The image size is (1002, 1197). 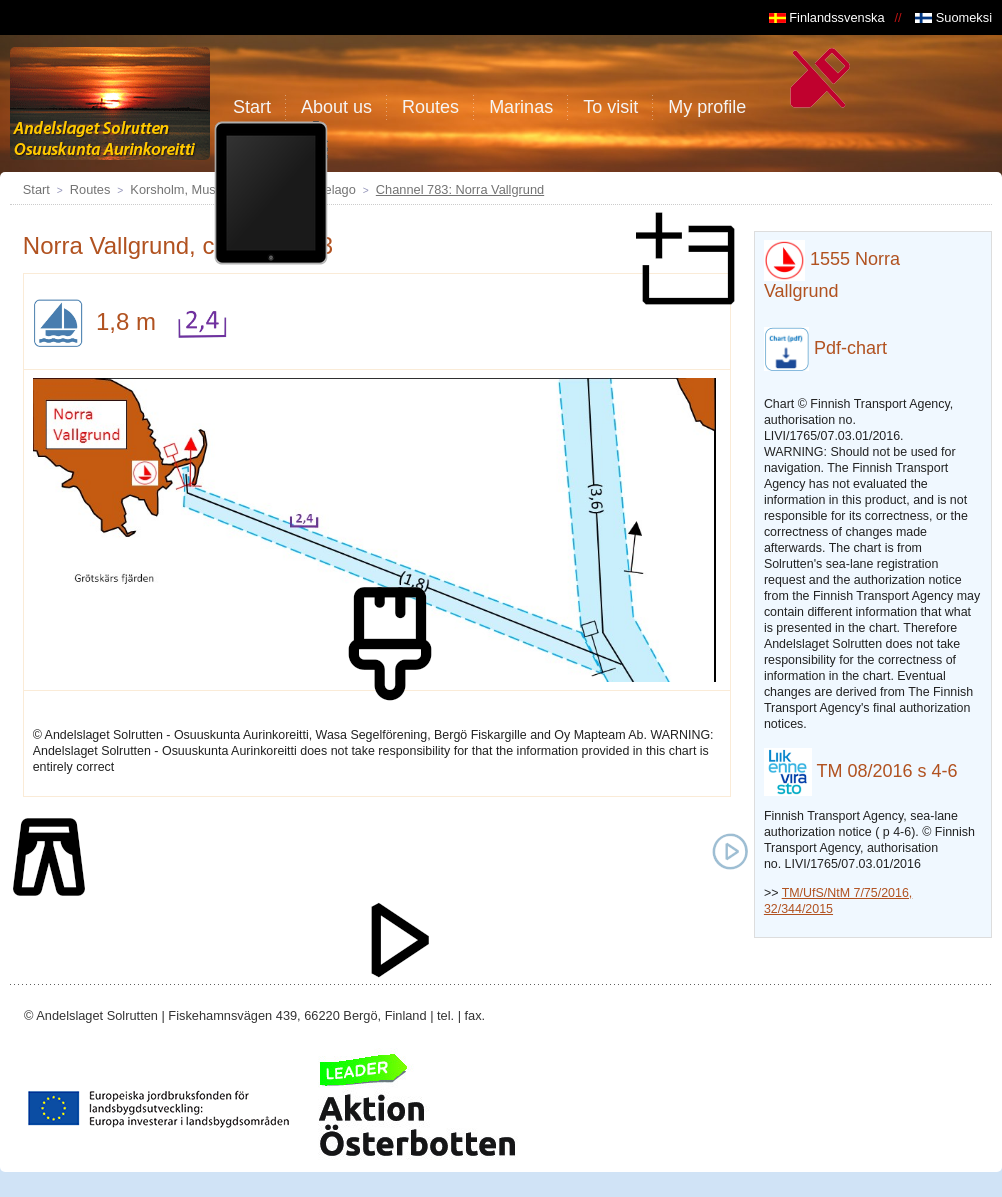 I want to click on customize appearance or theme settings, so click(x=390, y=644).